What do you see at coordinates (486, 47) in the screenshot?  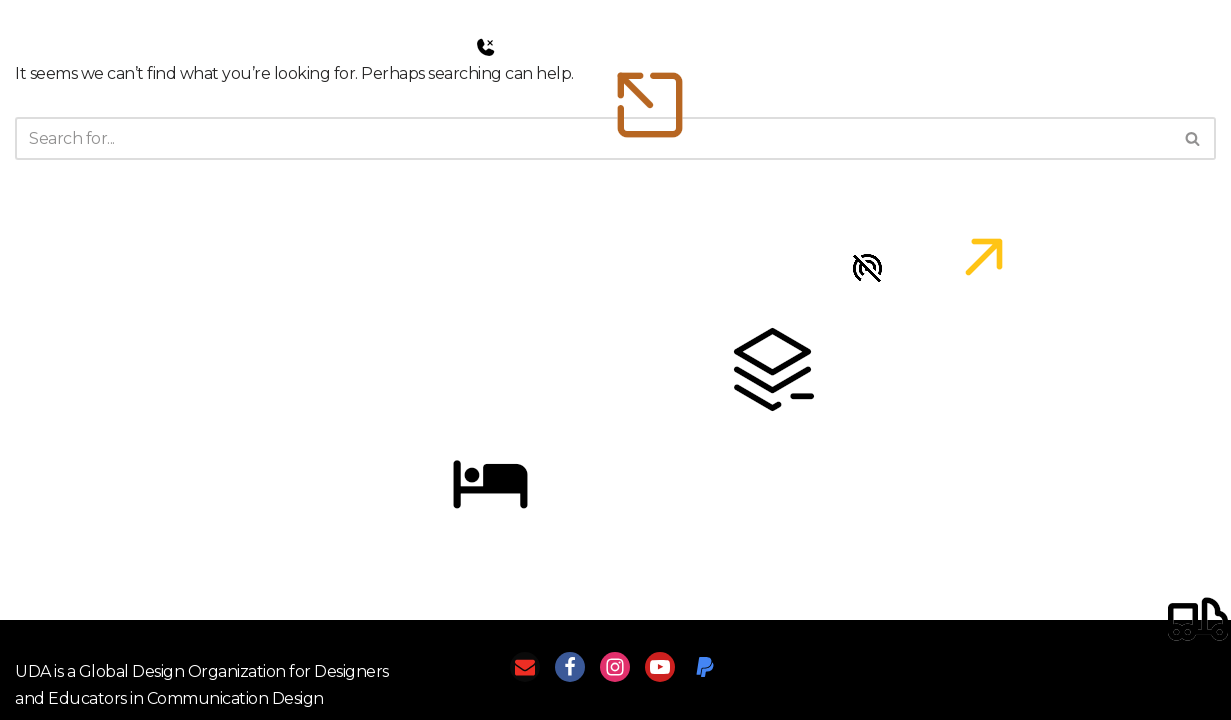 I see `end or decline a phone call` at bounding box center [486, 47].